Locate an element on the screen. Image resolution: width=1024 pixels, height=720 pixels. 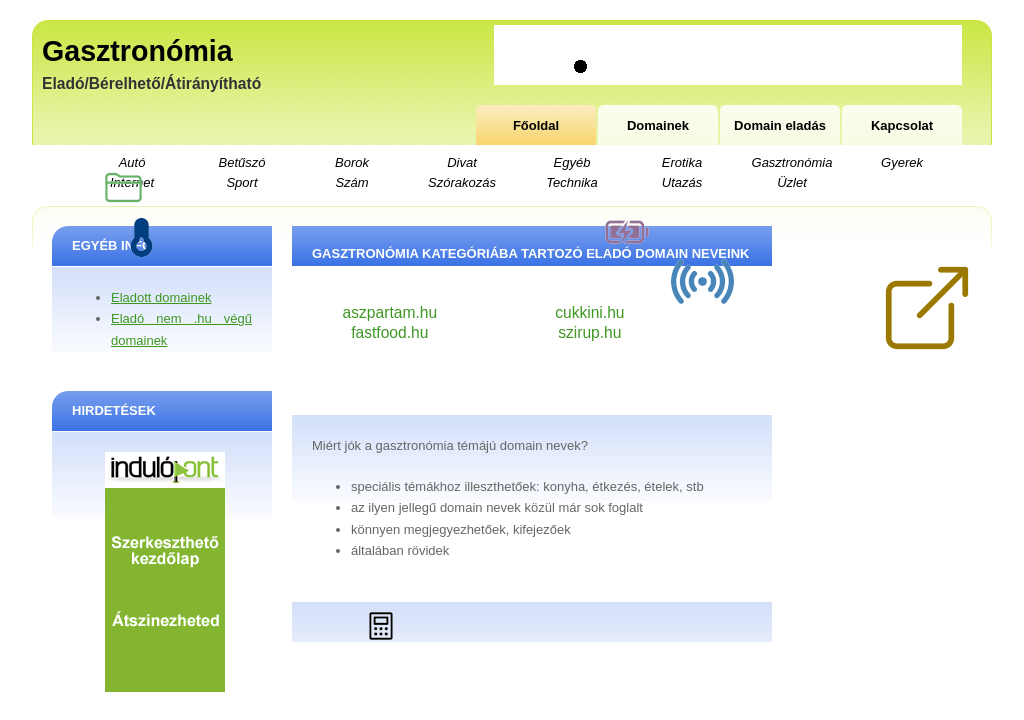
access your files and documents is located at coordinates (123, 187).